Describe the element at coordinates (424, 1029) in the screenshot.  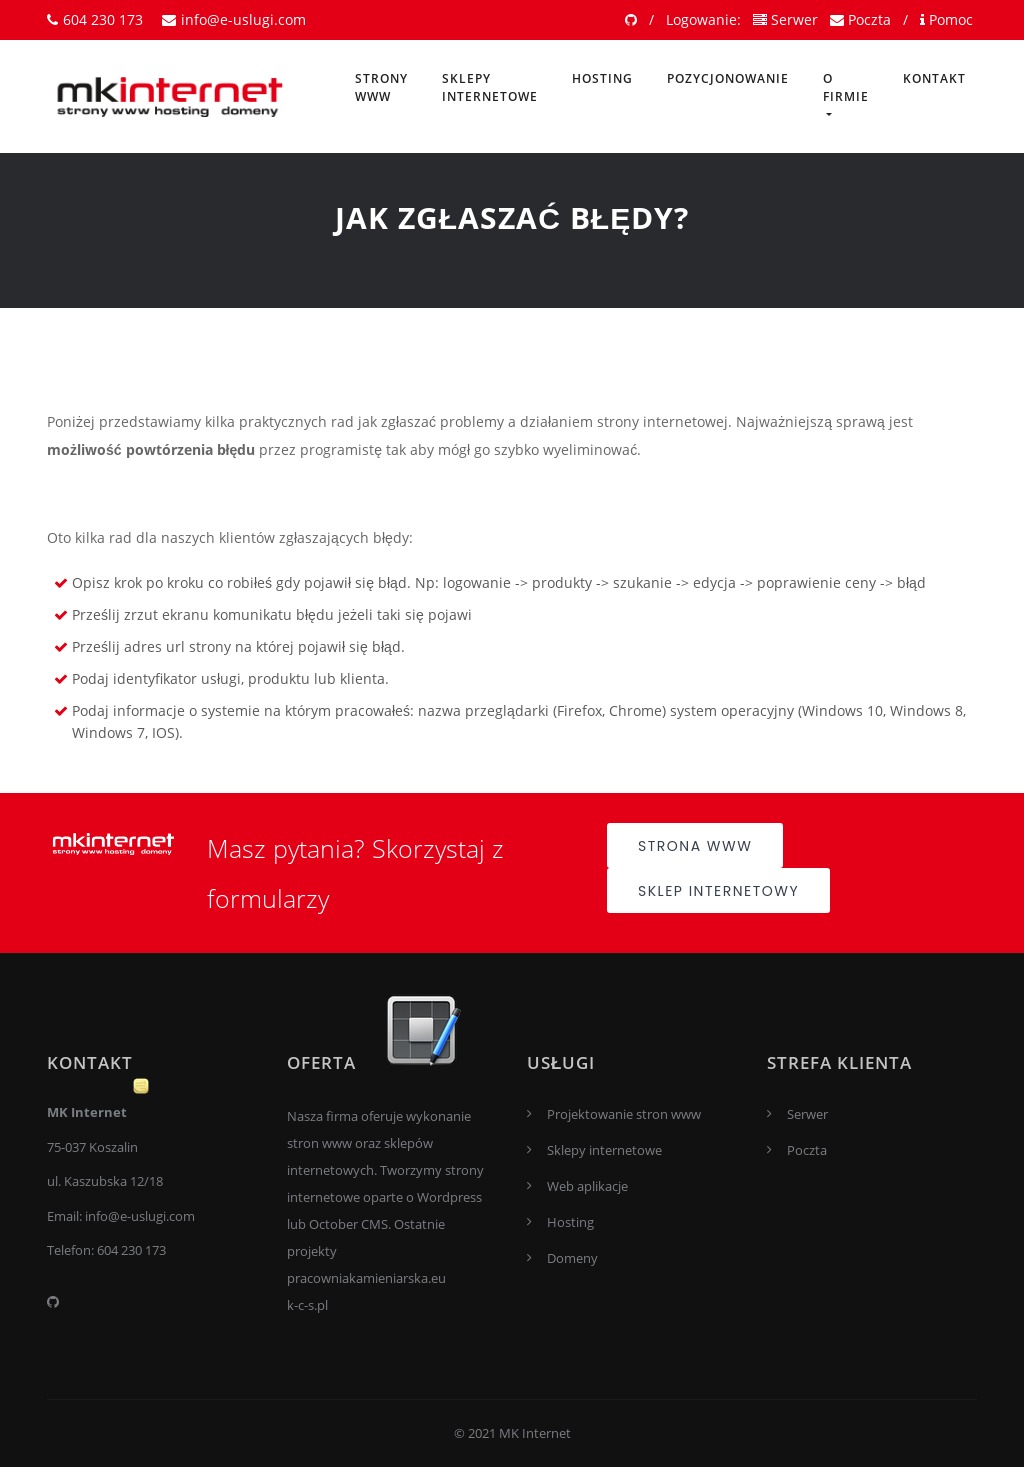
I see `edit or customize assistive control panels` at that location.